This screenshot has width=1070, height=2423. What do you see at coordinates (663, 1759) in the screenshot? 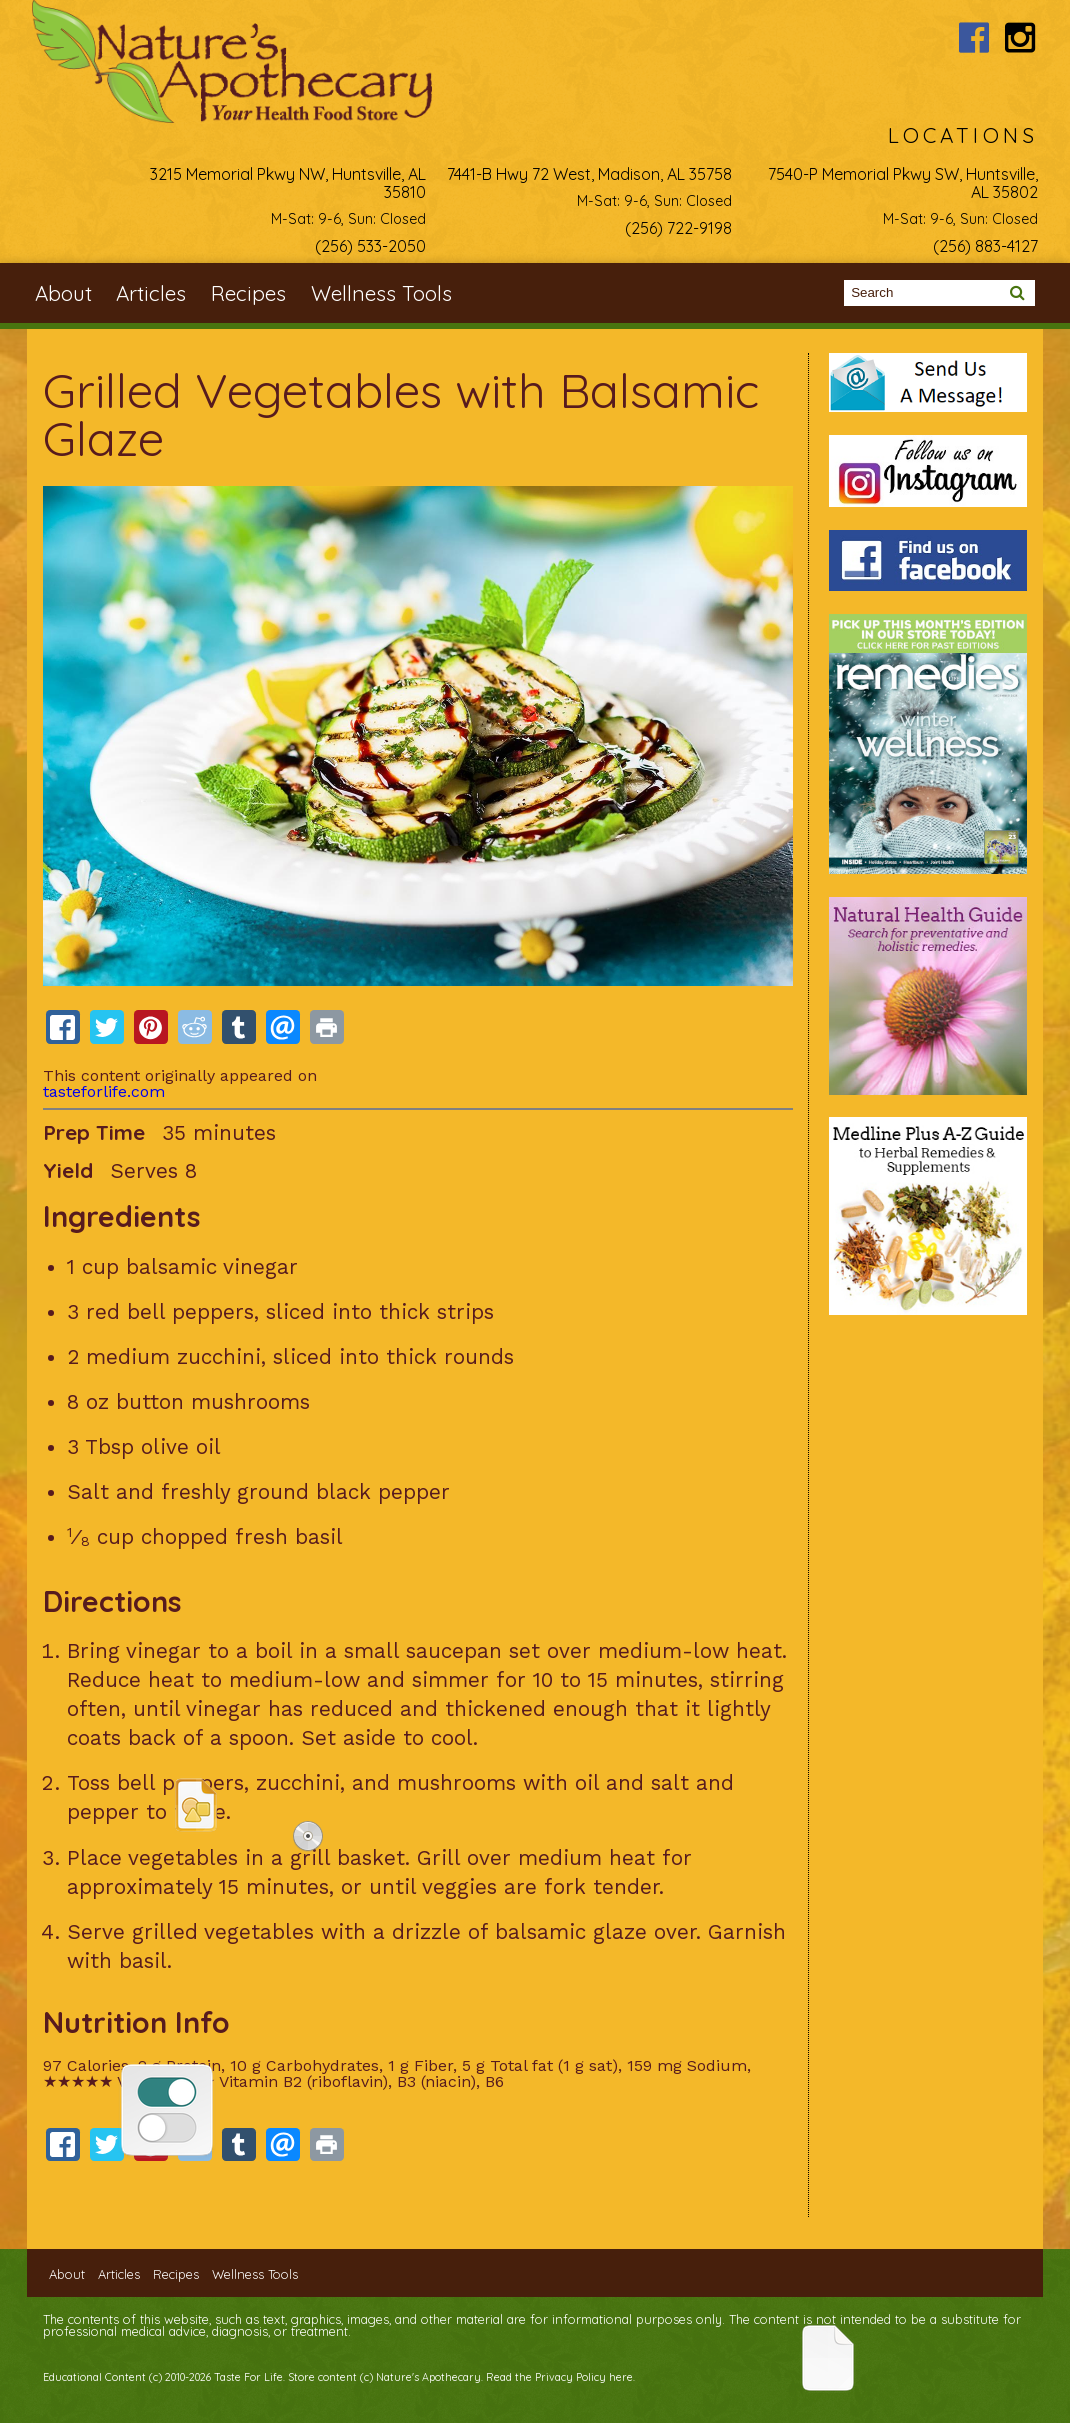
I see `manage online accounts and connected services` at bounding box center [663, 1759].